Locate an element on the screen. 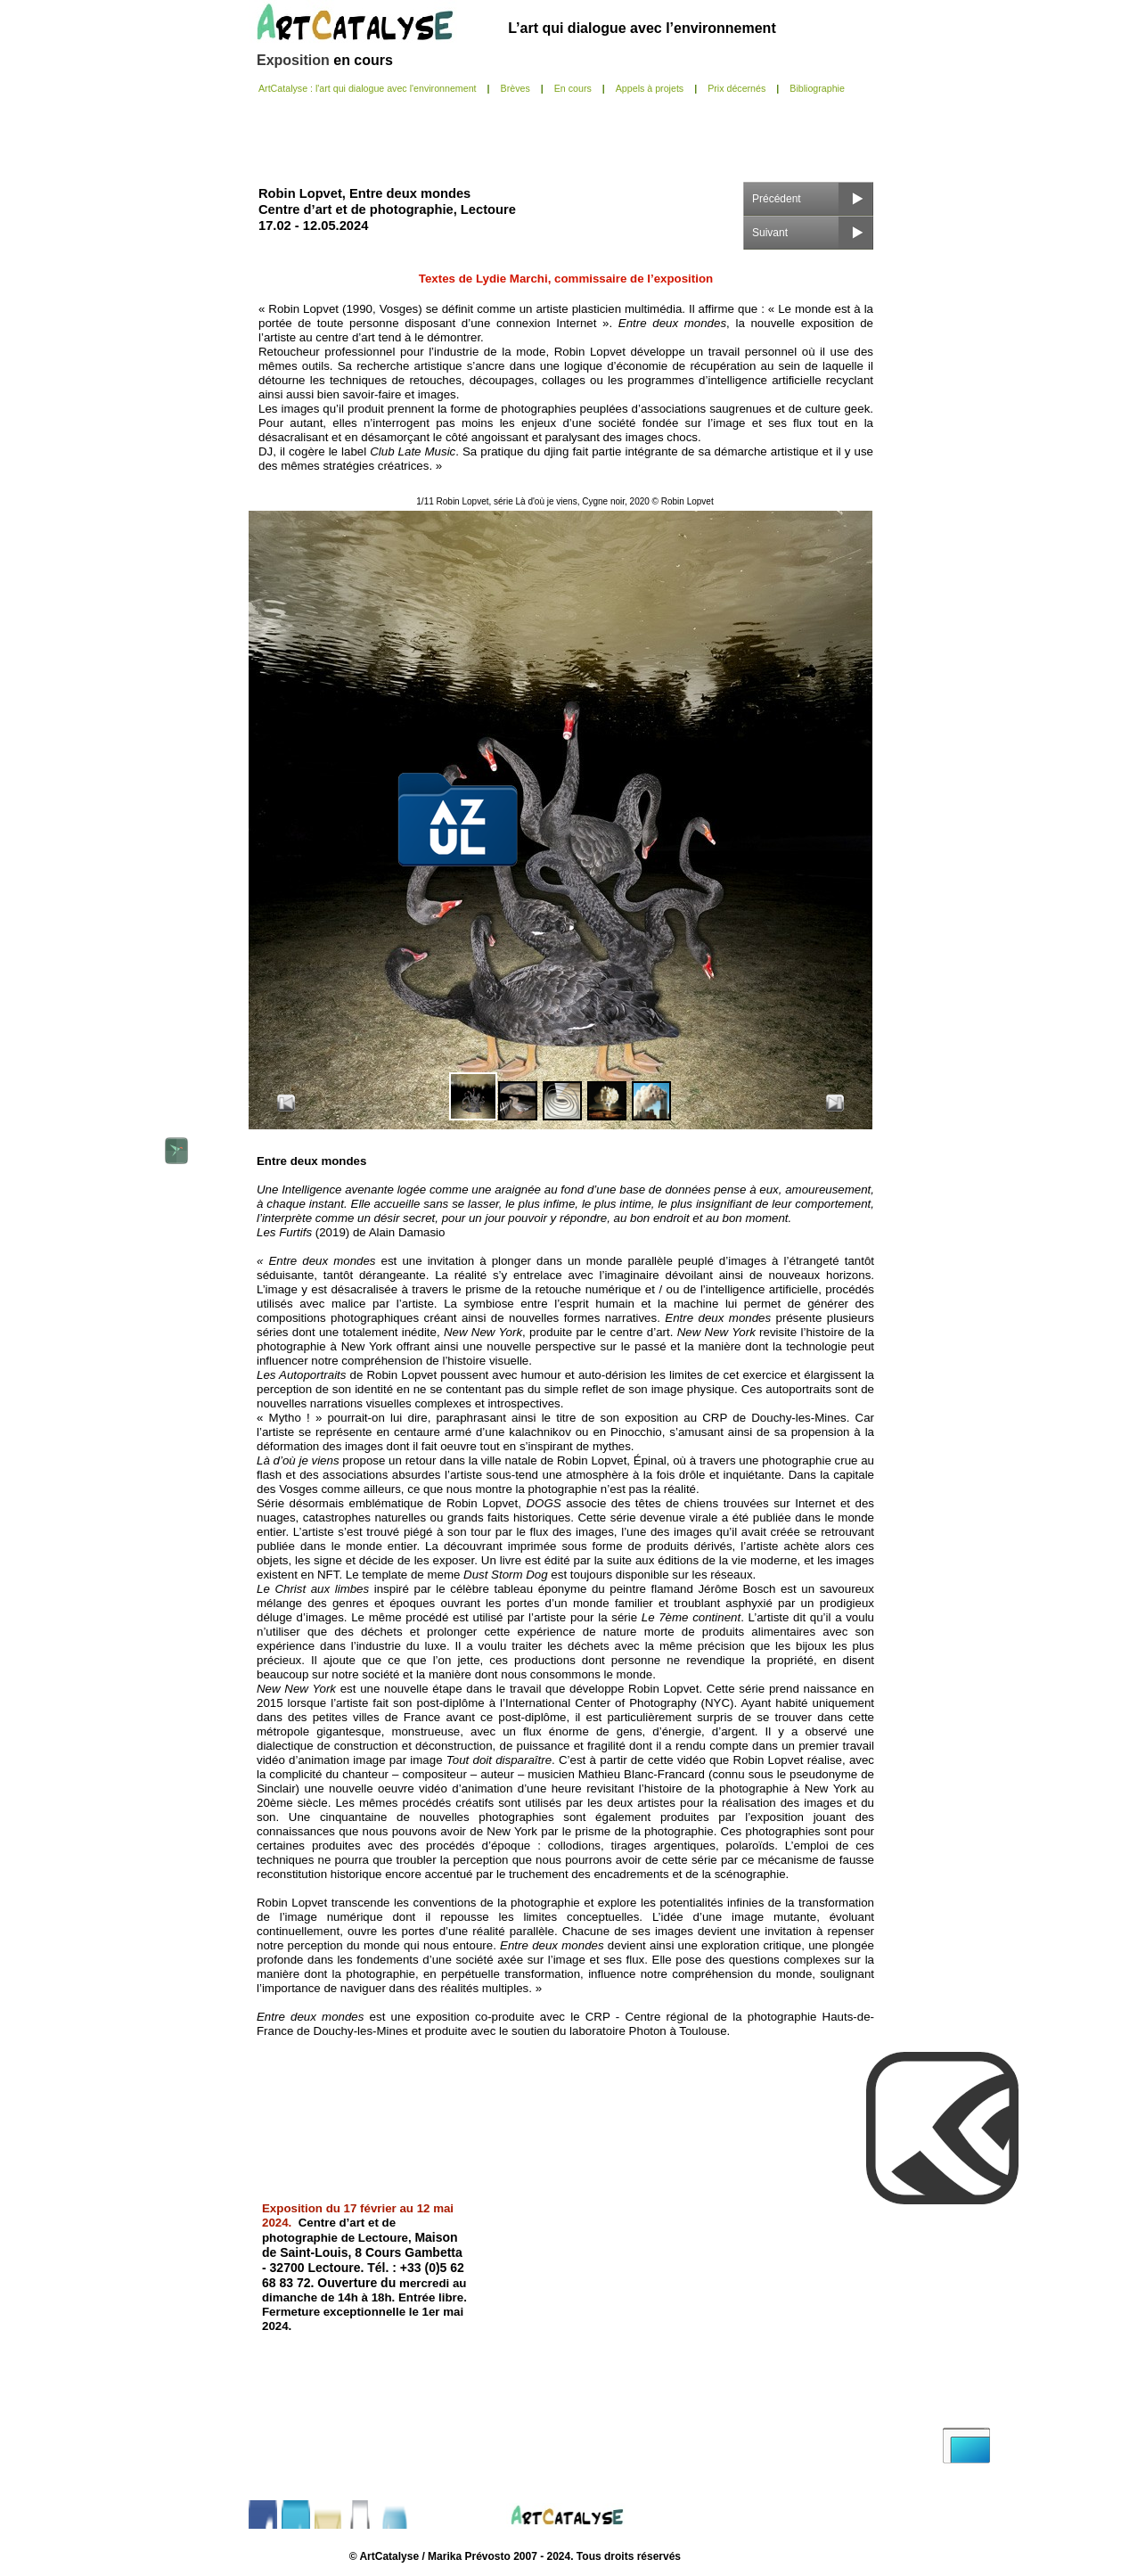 Image resolution: width=1121 pixels, height=2576 pixels. snap application package file is located at coordinates (176, 1151).